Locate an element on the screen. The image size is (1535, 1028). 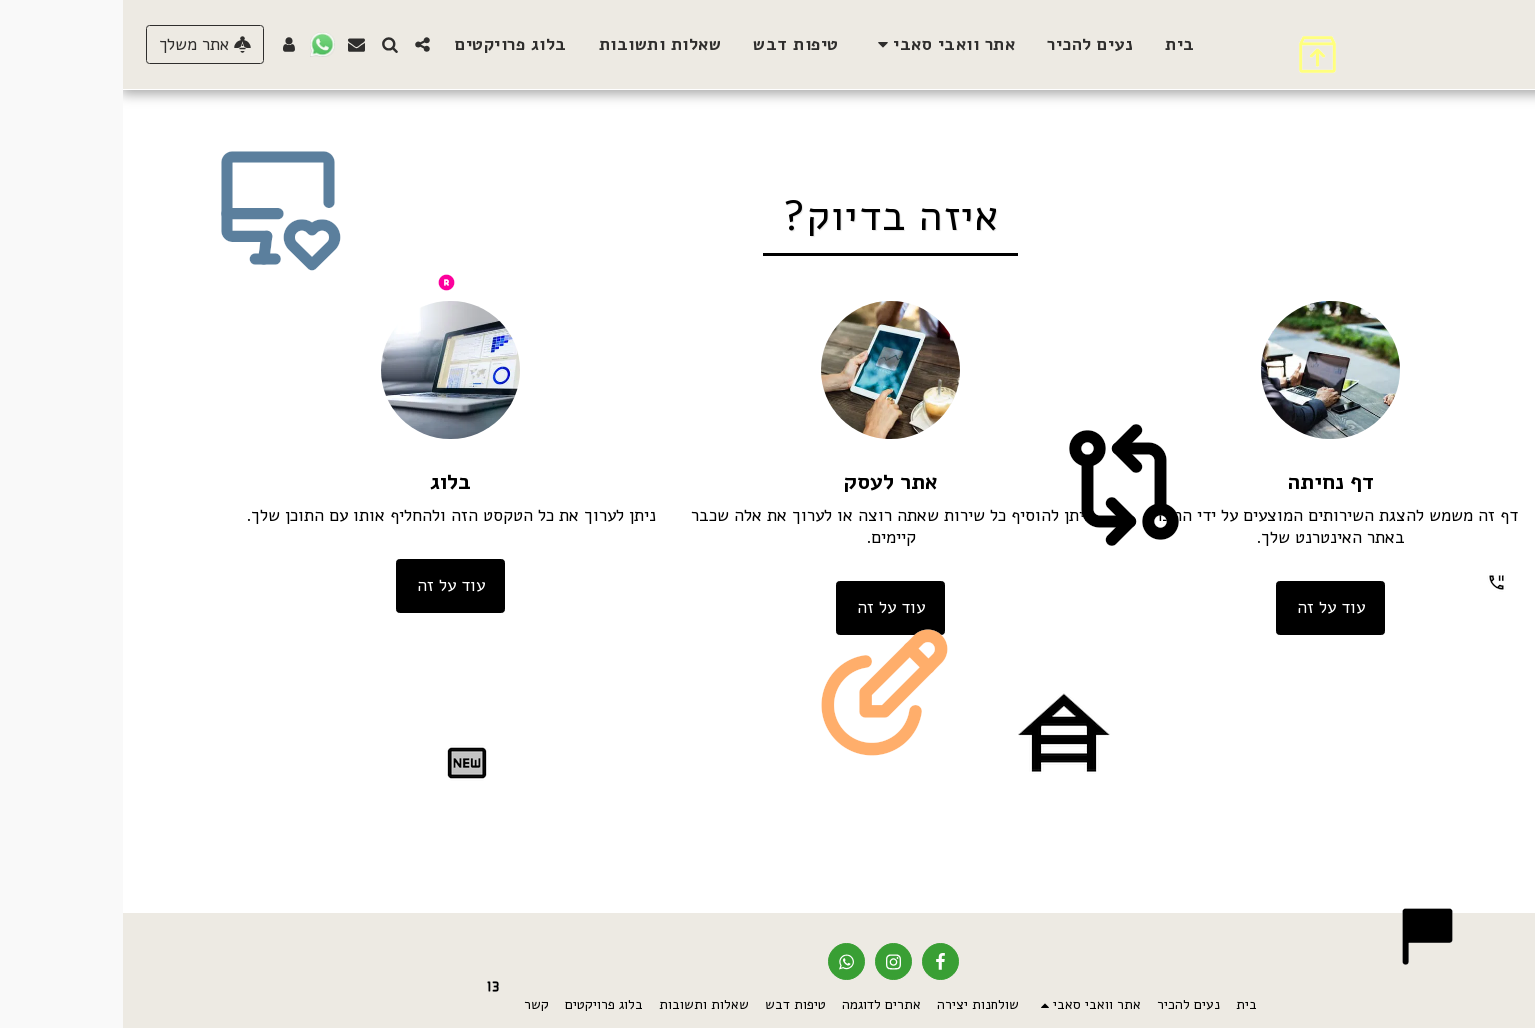
add this device to favorites is located at coordinates (278, 208).